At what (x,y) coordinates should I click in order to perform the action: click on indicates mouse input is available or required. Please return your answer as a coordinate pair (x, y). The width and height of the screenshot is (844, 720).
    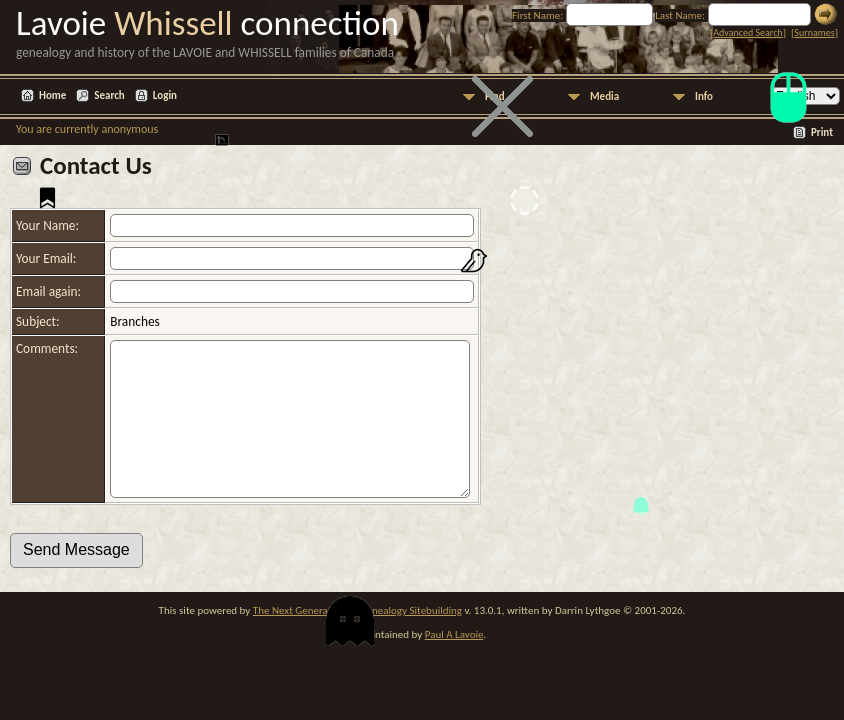
    Looking at the image, I should click on (788, 97).